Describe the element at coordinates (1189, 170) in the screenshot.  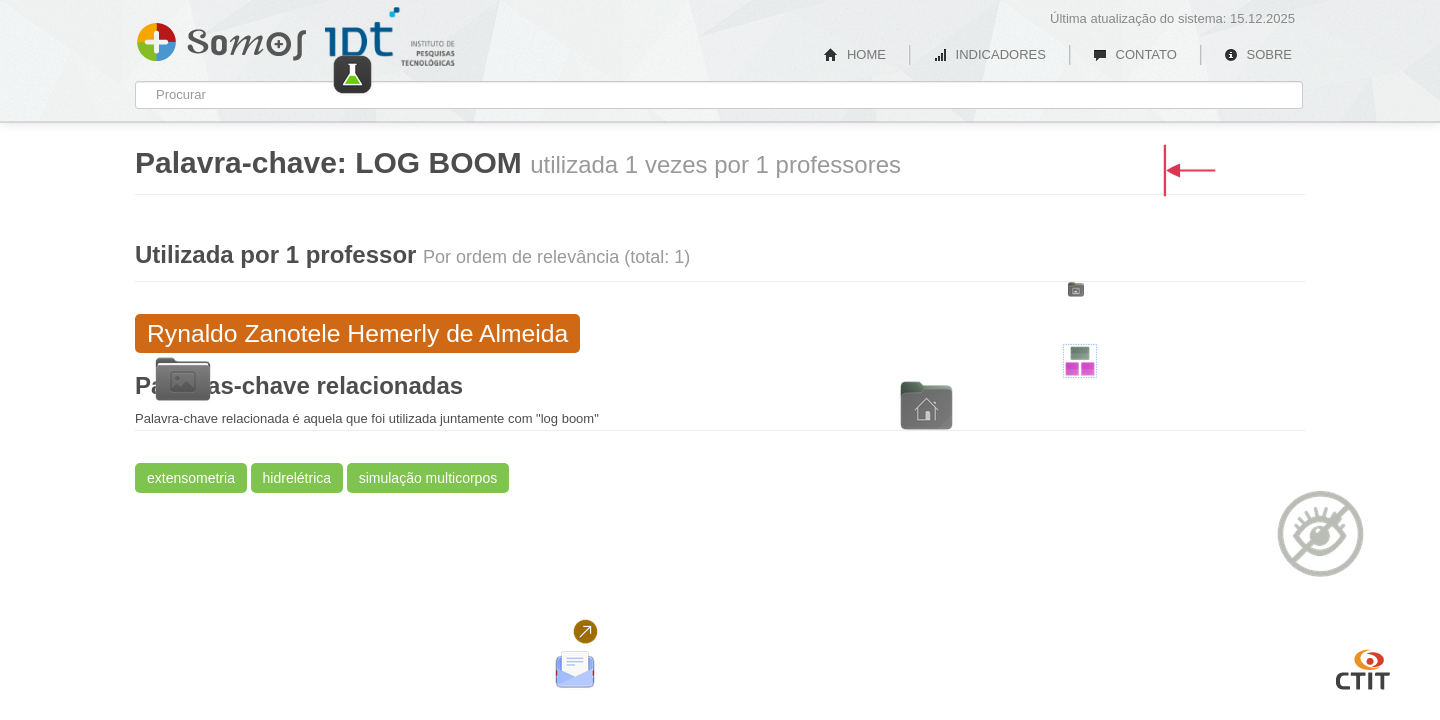
I see `go to the first item in a list or sequence` at that location.